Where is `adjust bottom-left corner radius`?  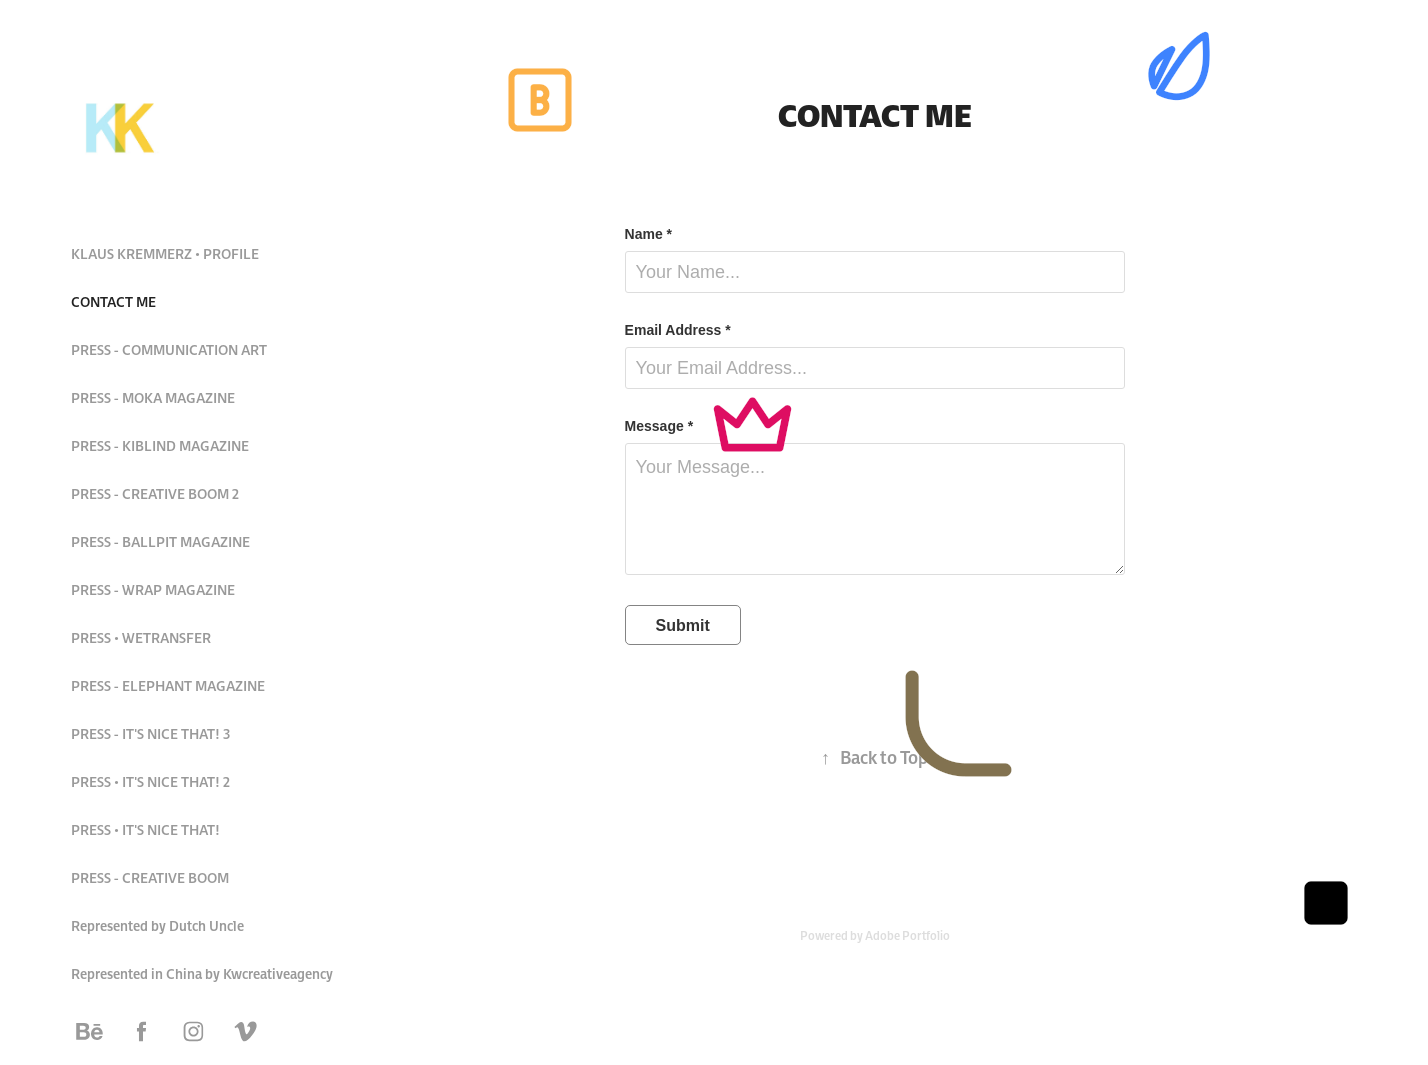 adjust bottom-left corner radius is located at coordinates (958, 723).